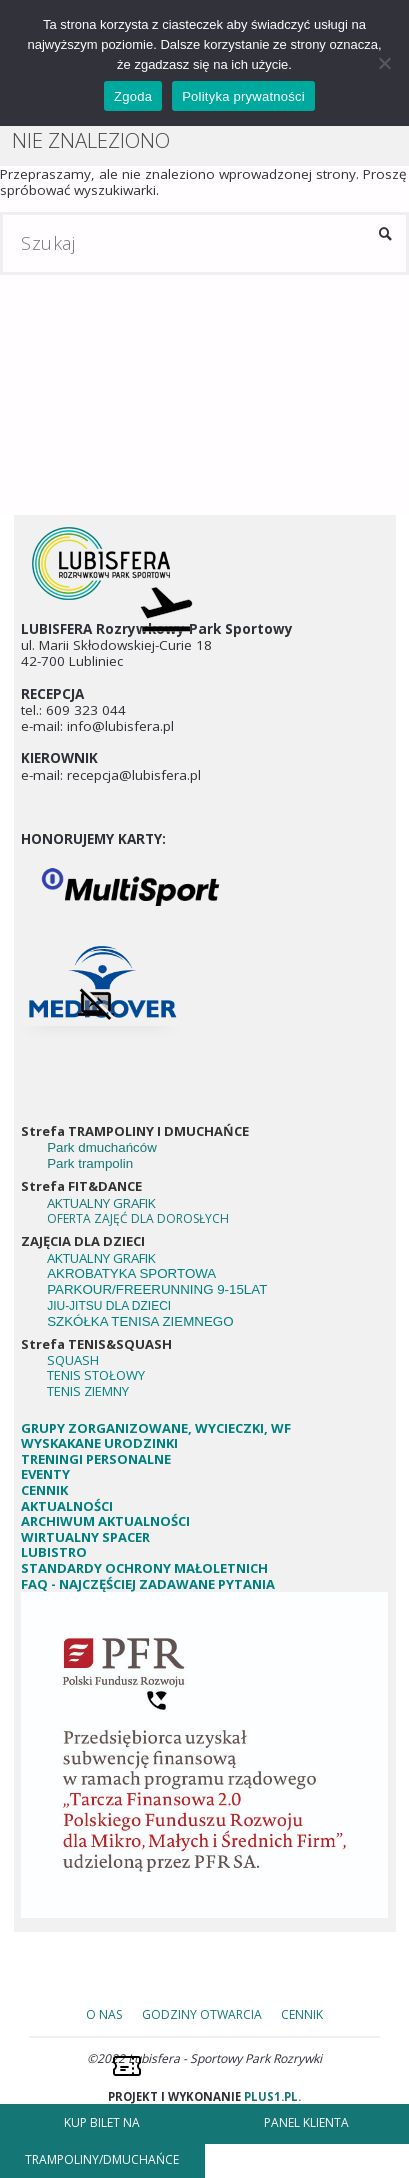 This screenshot has height=2178, width=409. Describe the element at coordinates (166, 608) in the screenshot. I see `view flight departure information` at that location.